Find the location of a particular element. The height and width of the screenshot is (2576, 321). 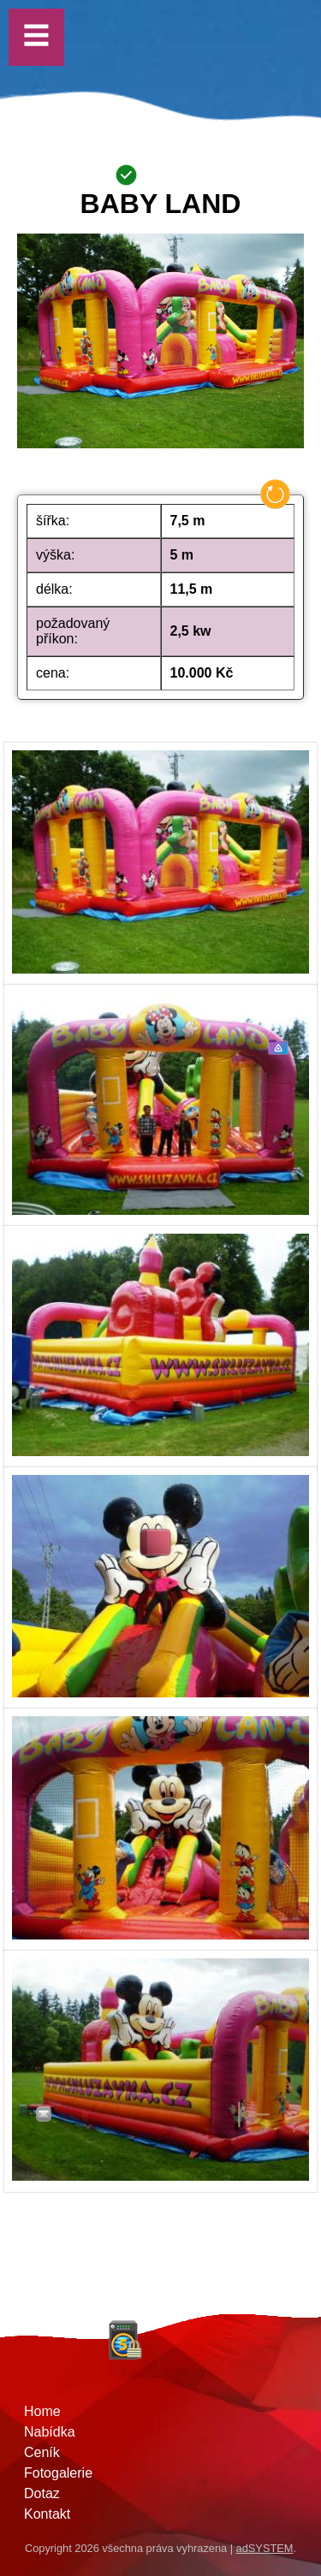

go to the first item in a list or sequence is located at coordinates (253, 2114).